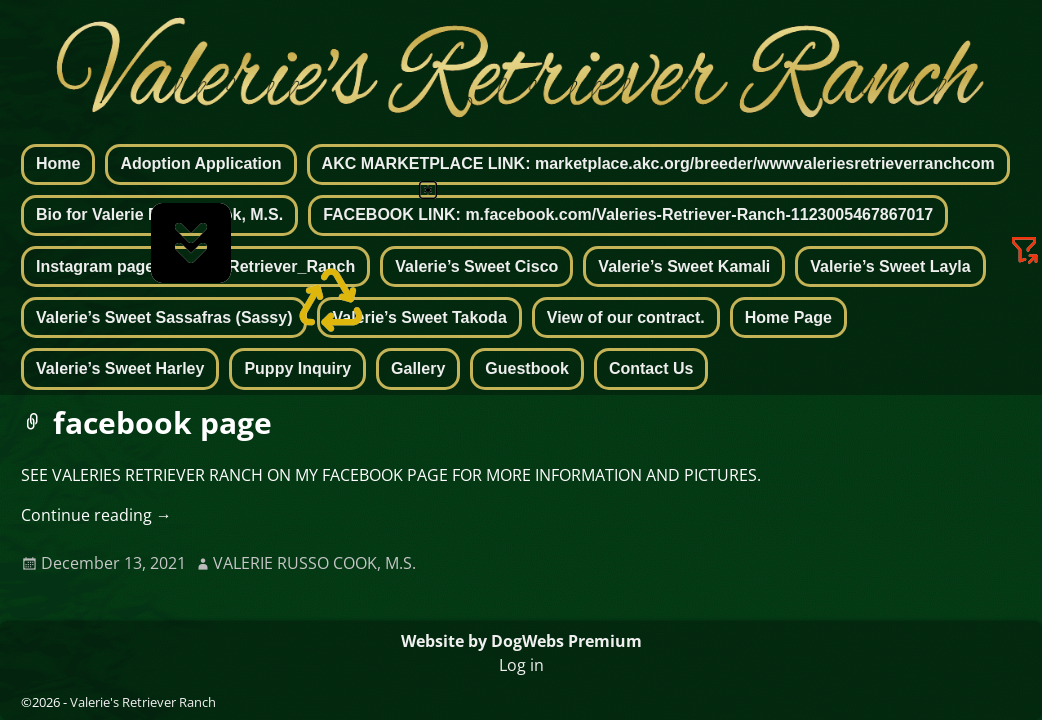  What do you see at coordinates (191, 243) in the screenshot?
I see `scroll down or view more content` at bounding box center [191, 243].